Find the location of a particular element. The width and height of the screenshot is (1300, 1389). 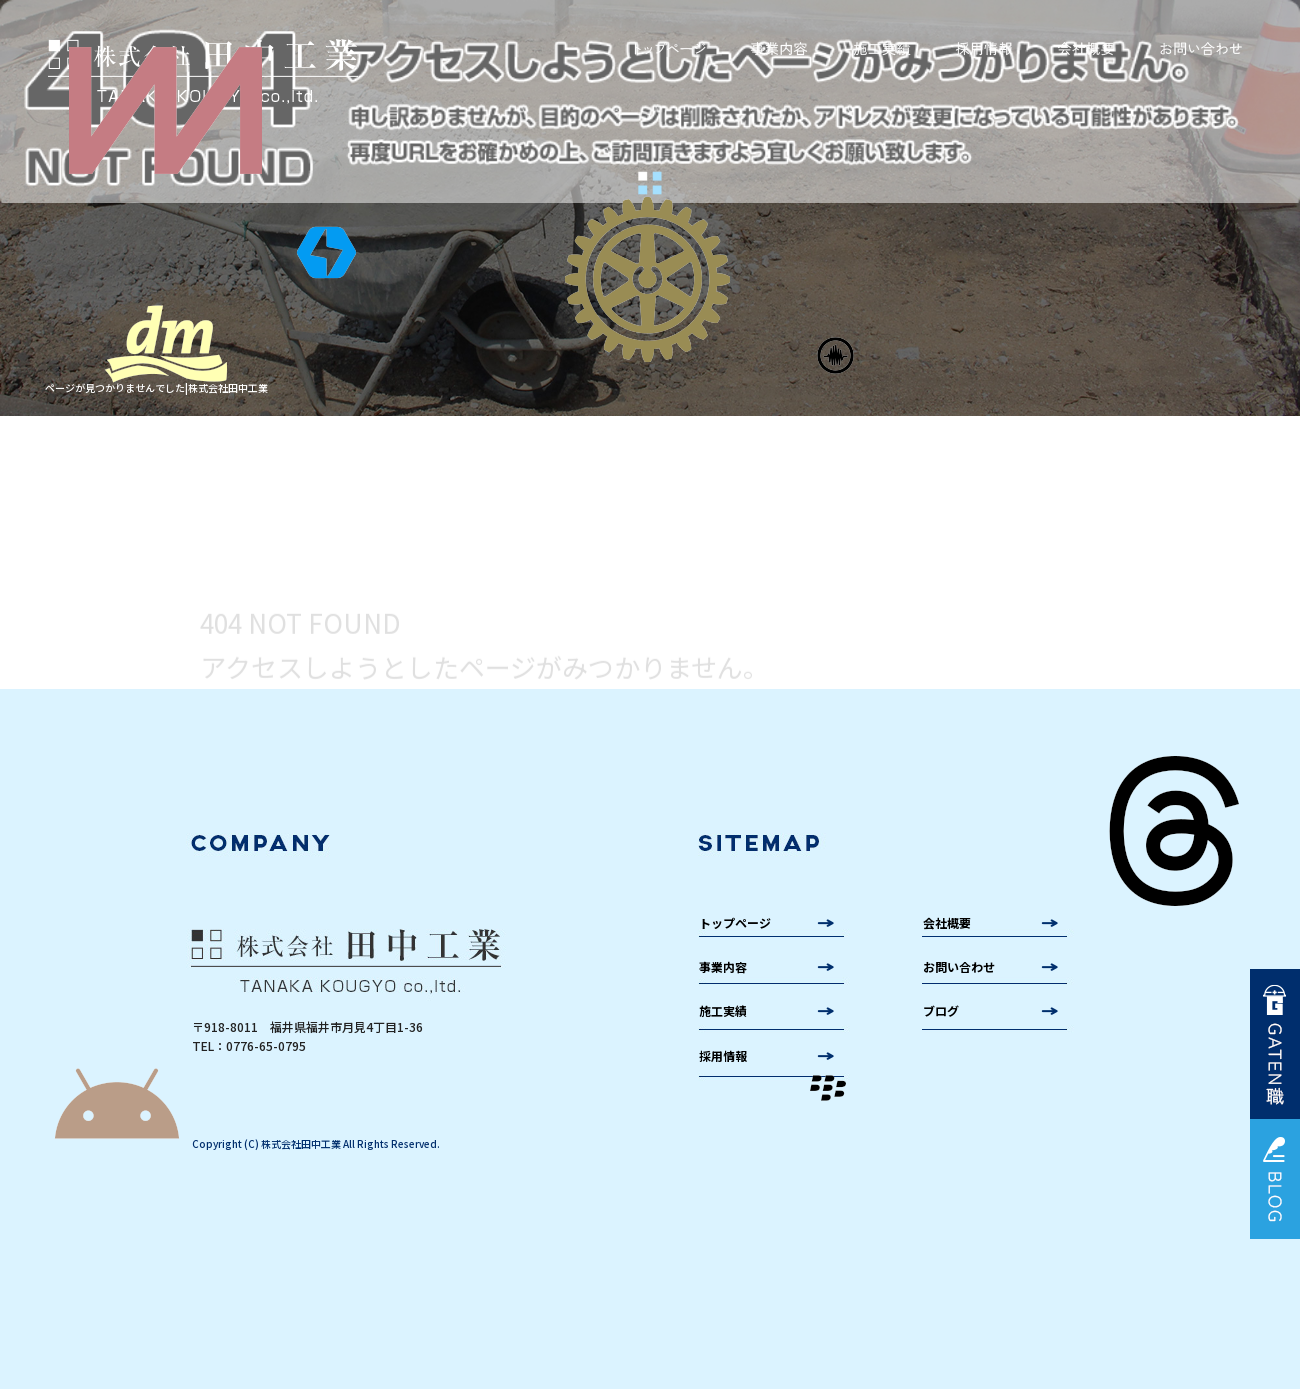

android operating system logo is located at coordinates (117, 1111).